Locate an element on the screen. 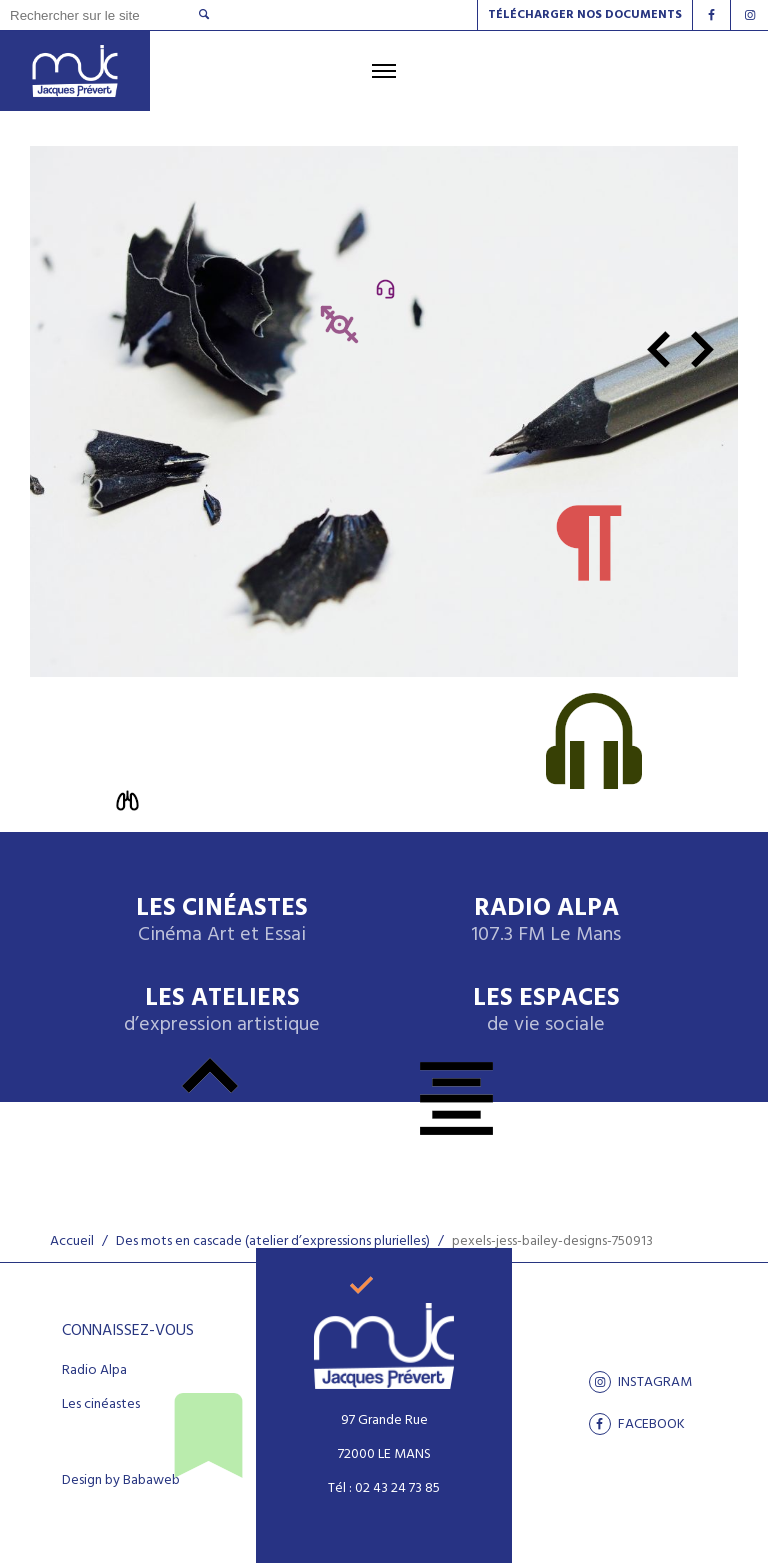 The image size is (768, 1563). access respiratory health information is located at coordinates (127, 800).